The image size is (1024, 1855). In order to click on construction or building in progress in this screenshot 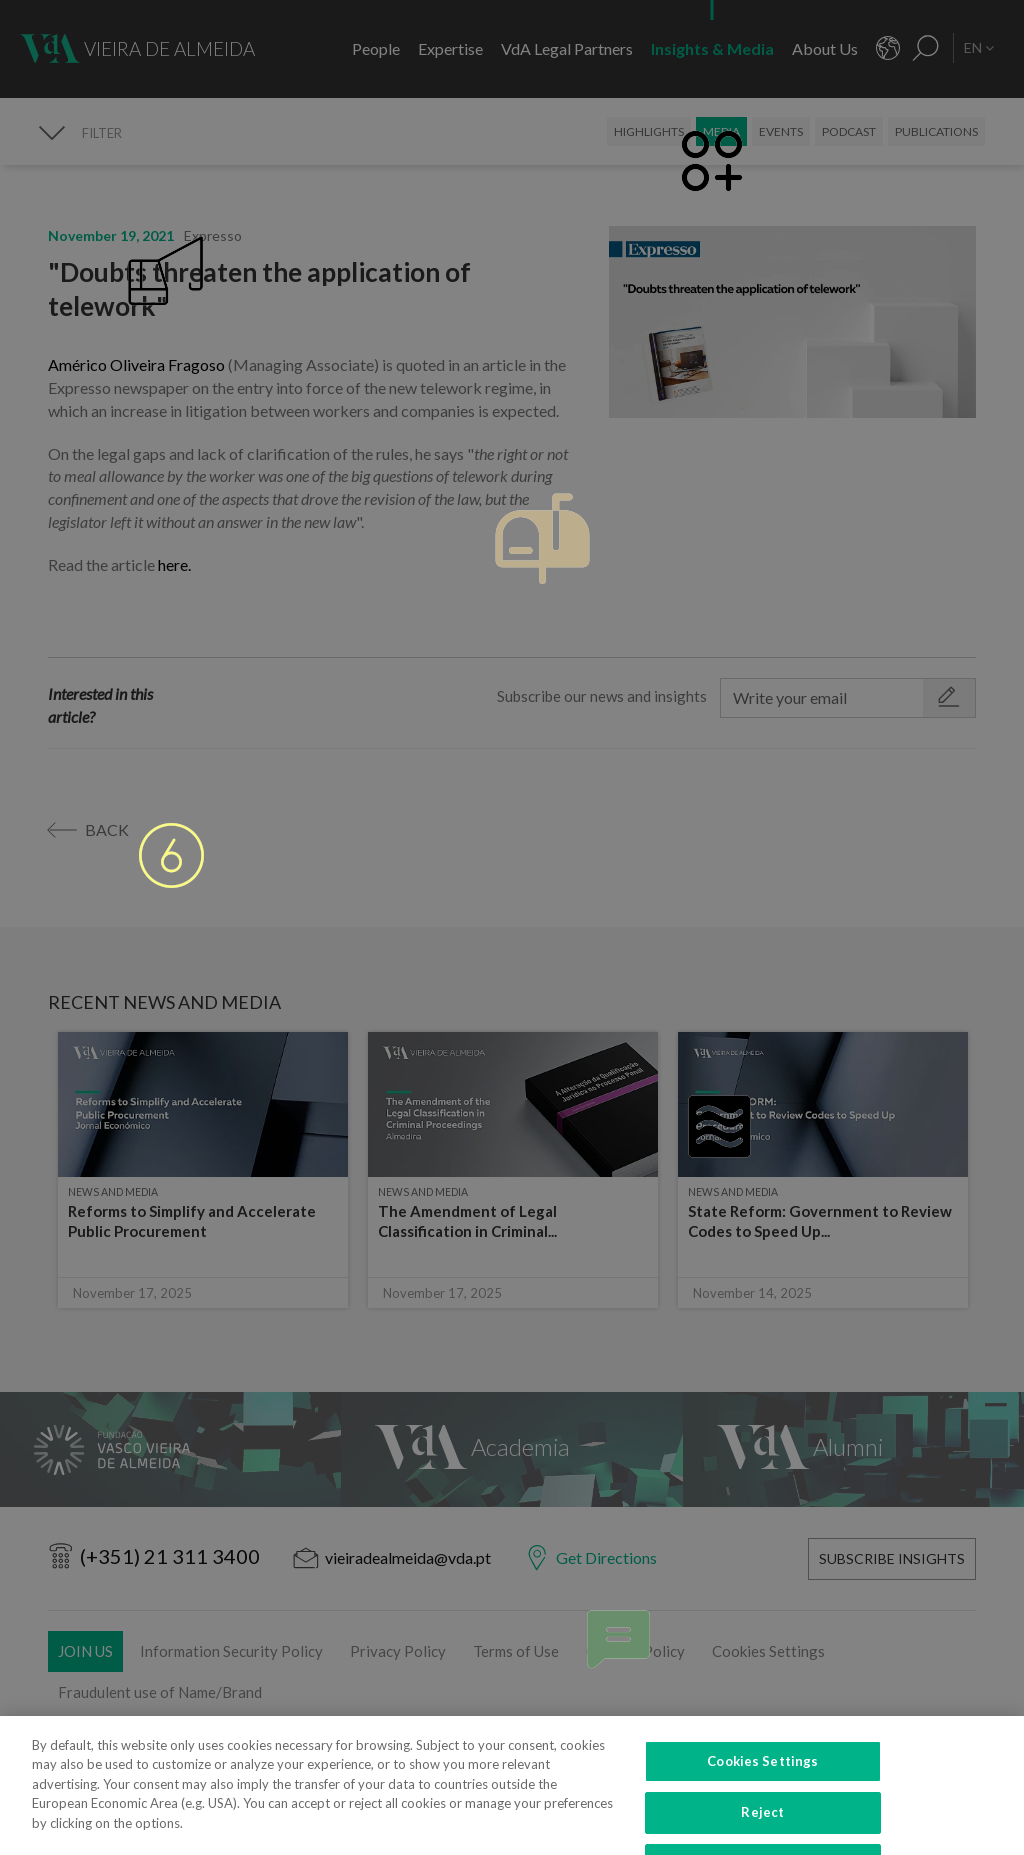, I will do `click(167, 275)`.